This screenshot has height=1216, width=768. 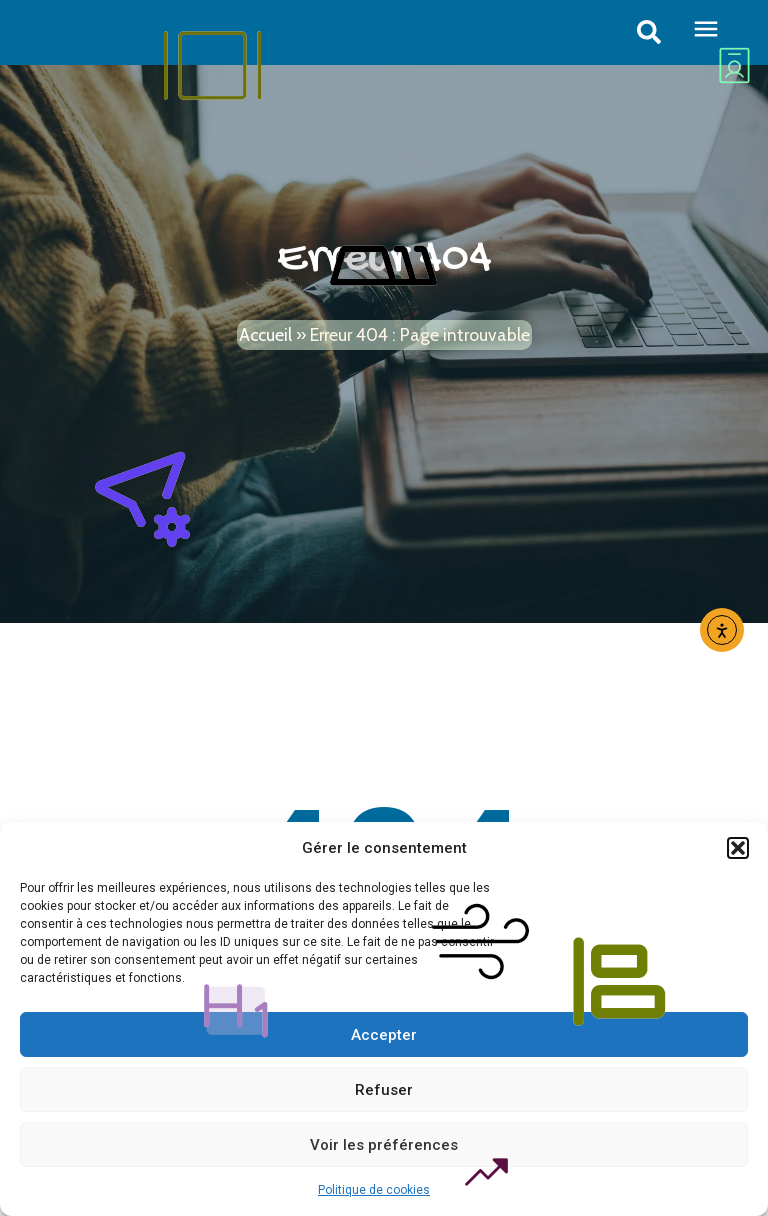 I want to click on align text to the left, so click(x=617, y=981).